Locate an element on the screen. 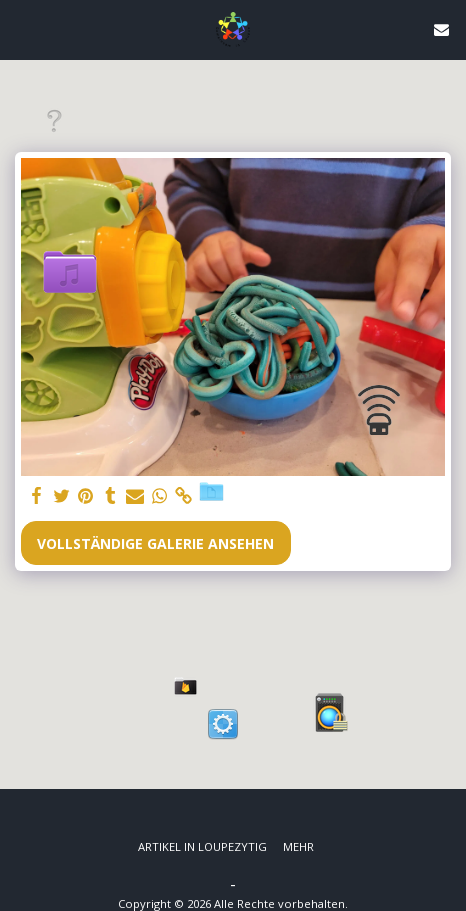 This screenshot has height=911, width=466. windows executable file (.exe) is located at coordinates (223, 724).